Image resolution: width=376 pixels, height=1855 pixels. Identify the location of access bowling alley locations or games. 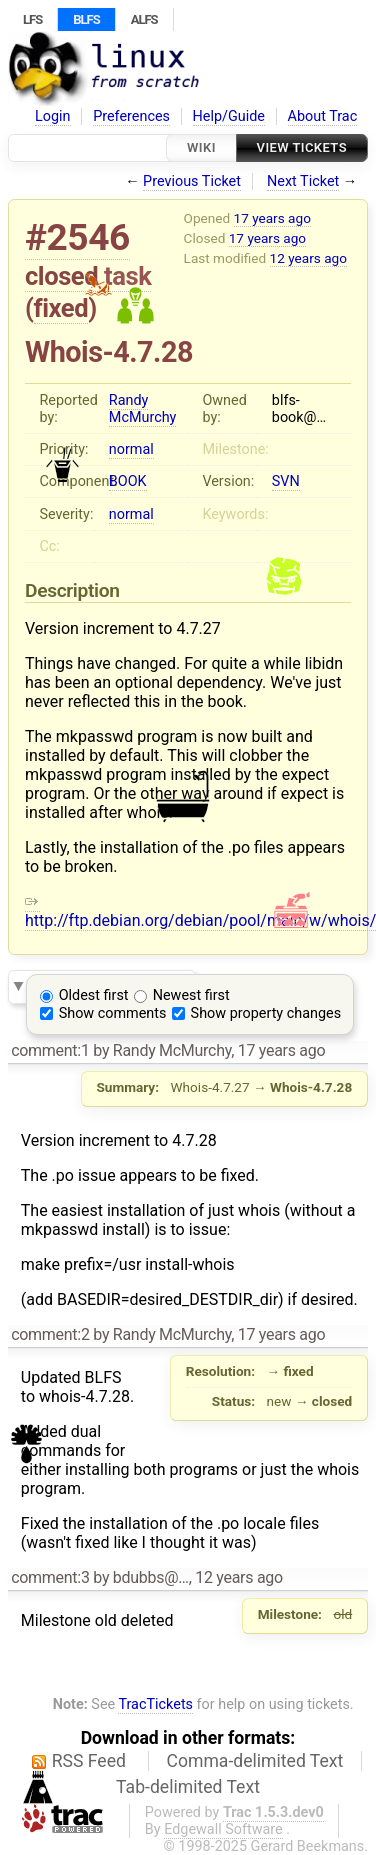
(38, 1787).